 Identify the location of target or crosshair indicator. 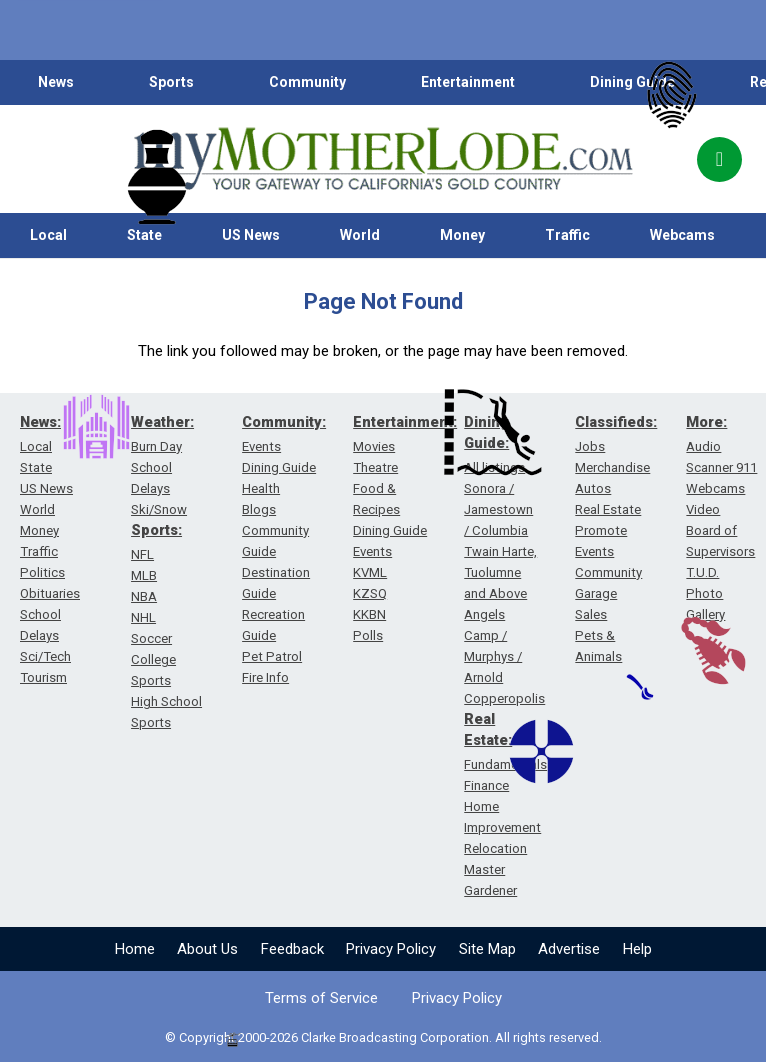
(541, 751).